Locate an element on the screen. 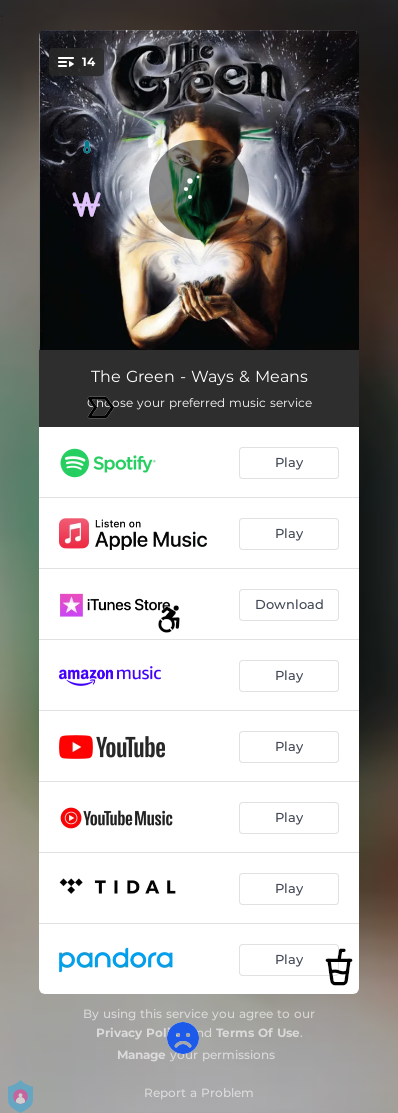 The height and width of the screenshot is (1113, 398). indicates low temperature reading is located at coordinates (87, 147).